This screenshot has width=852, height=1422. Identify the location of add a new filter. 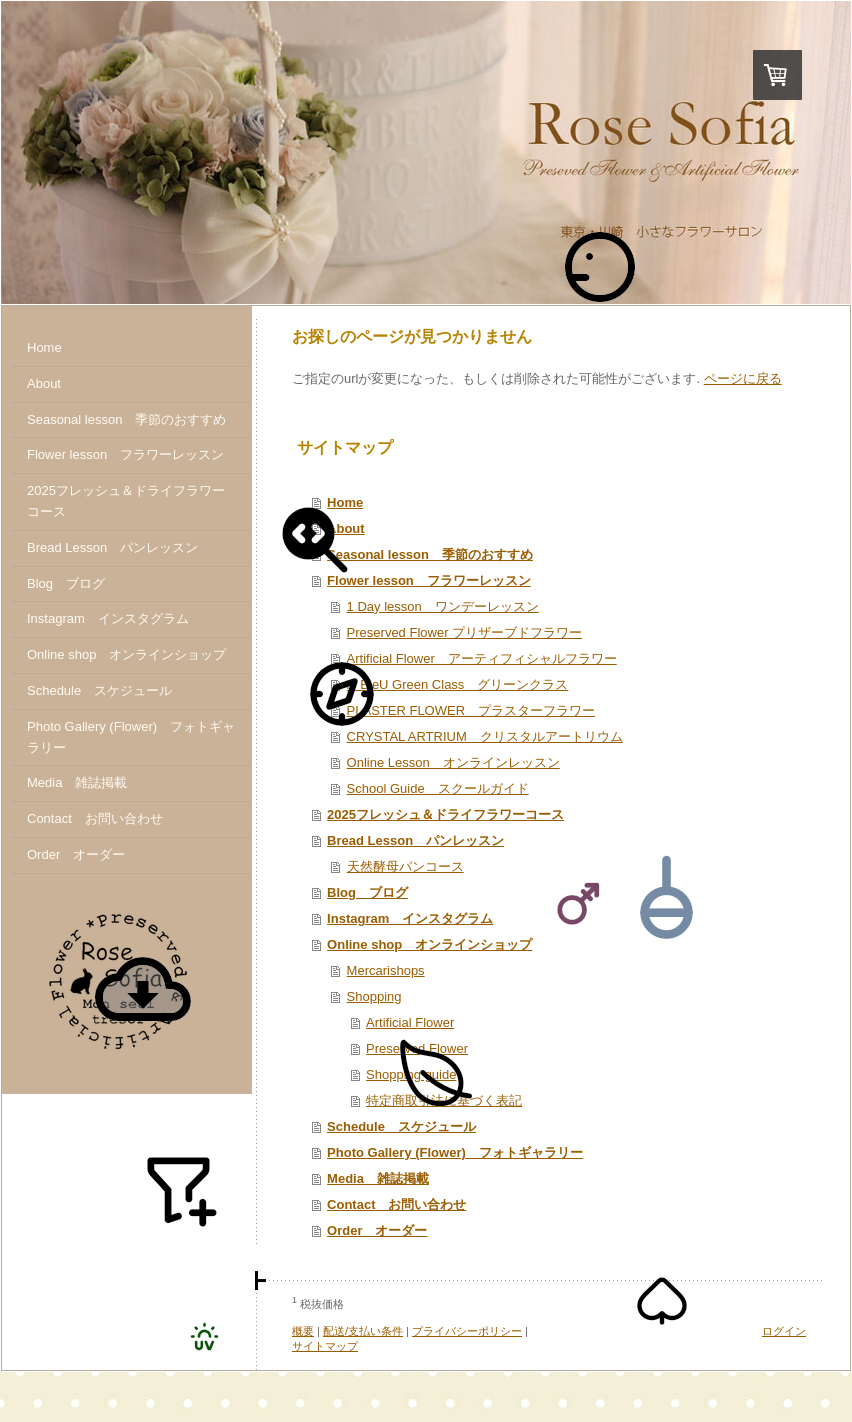
(178, 1188).